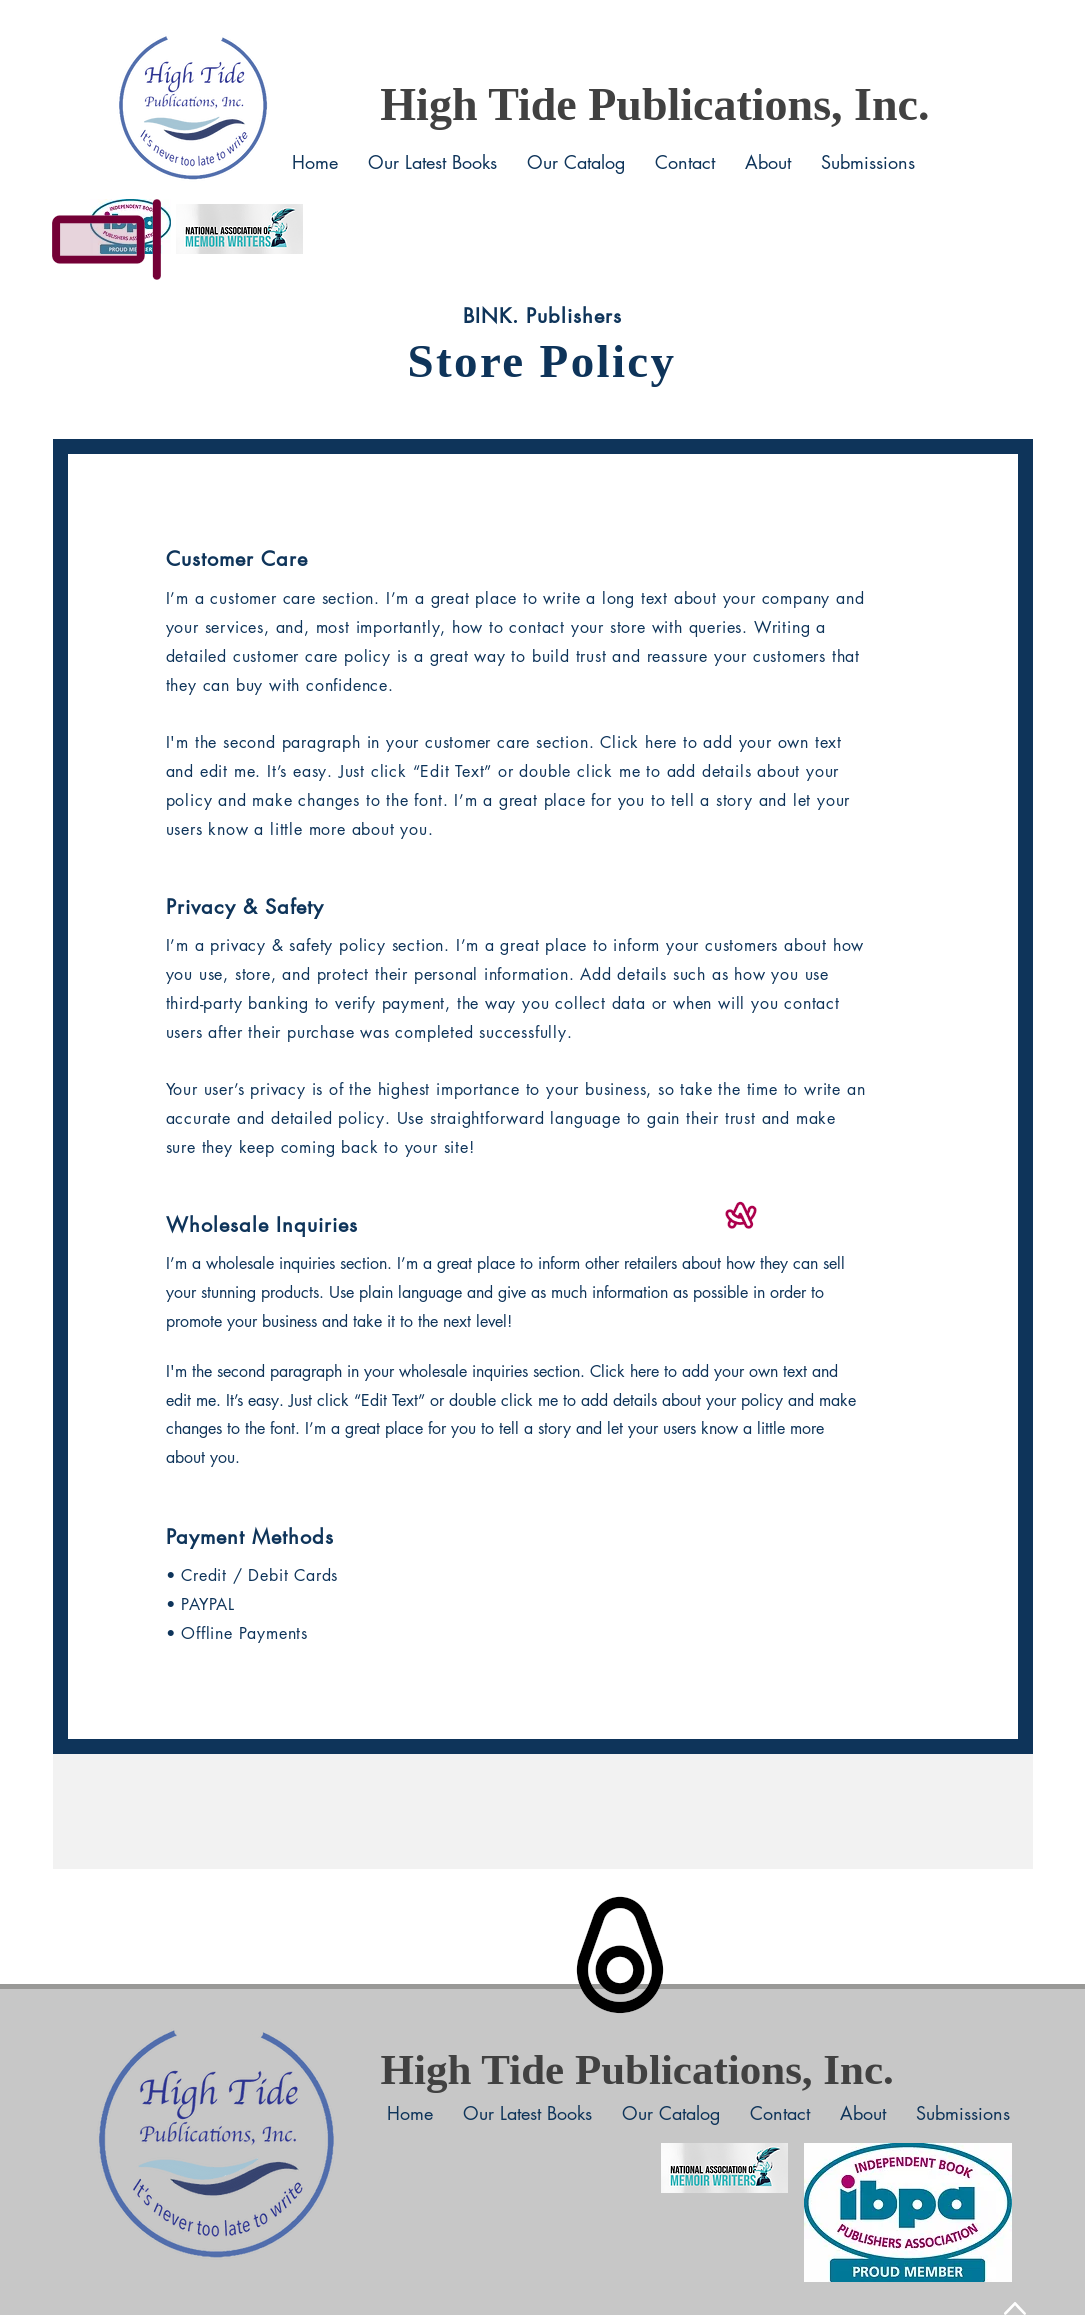 This screenshot has width=1085, height=2316. What do you see at coordinates (620, 1955) in the screenshot?
I see `browse healthy food or recipe options` at bounding box center [620, 1955].